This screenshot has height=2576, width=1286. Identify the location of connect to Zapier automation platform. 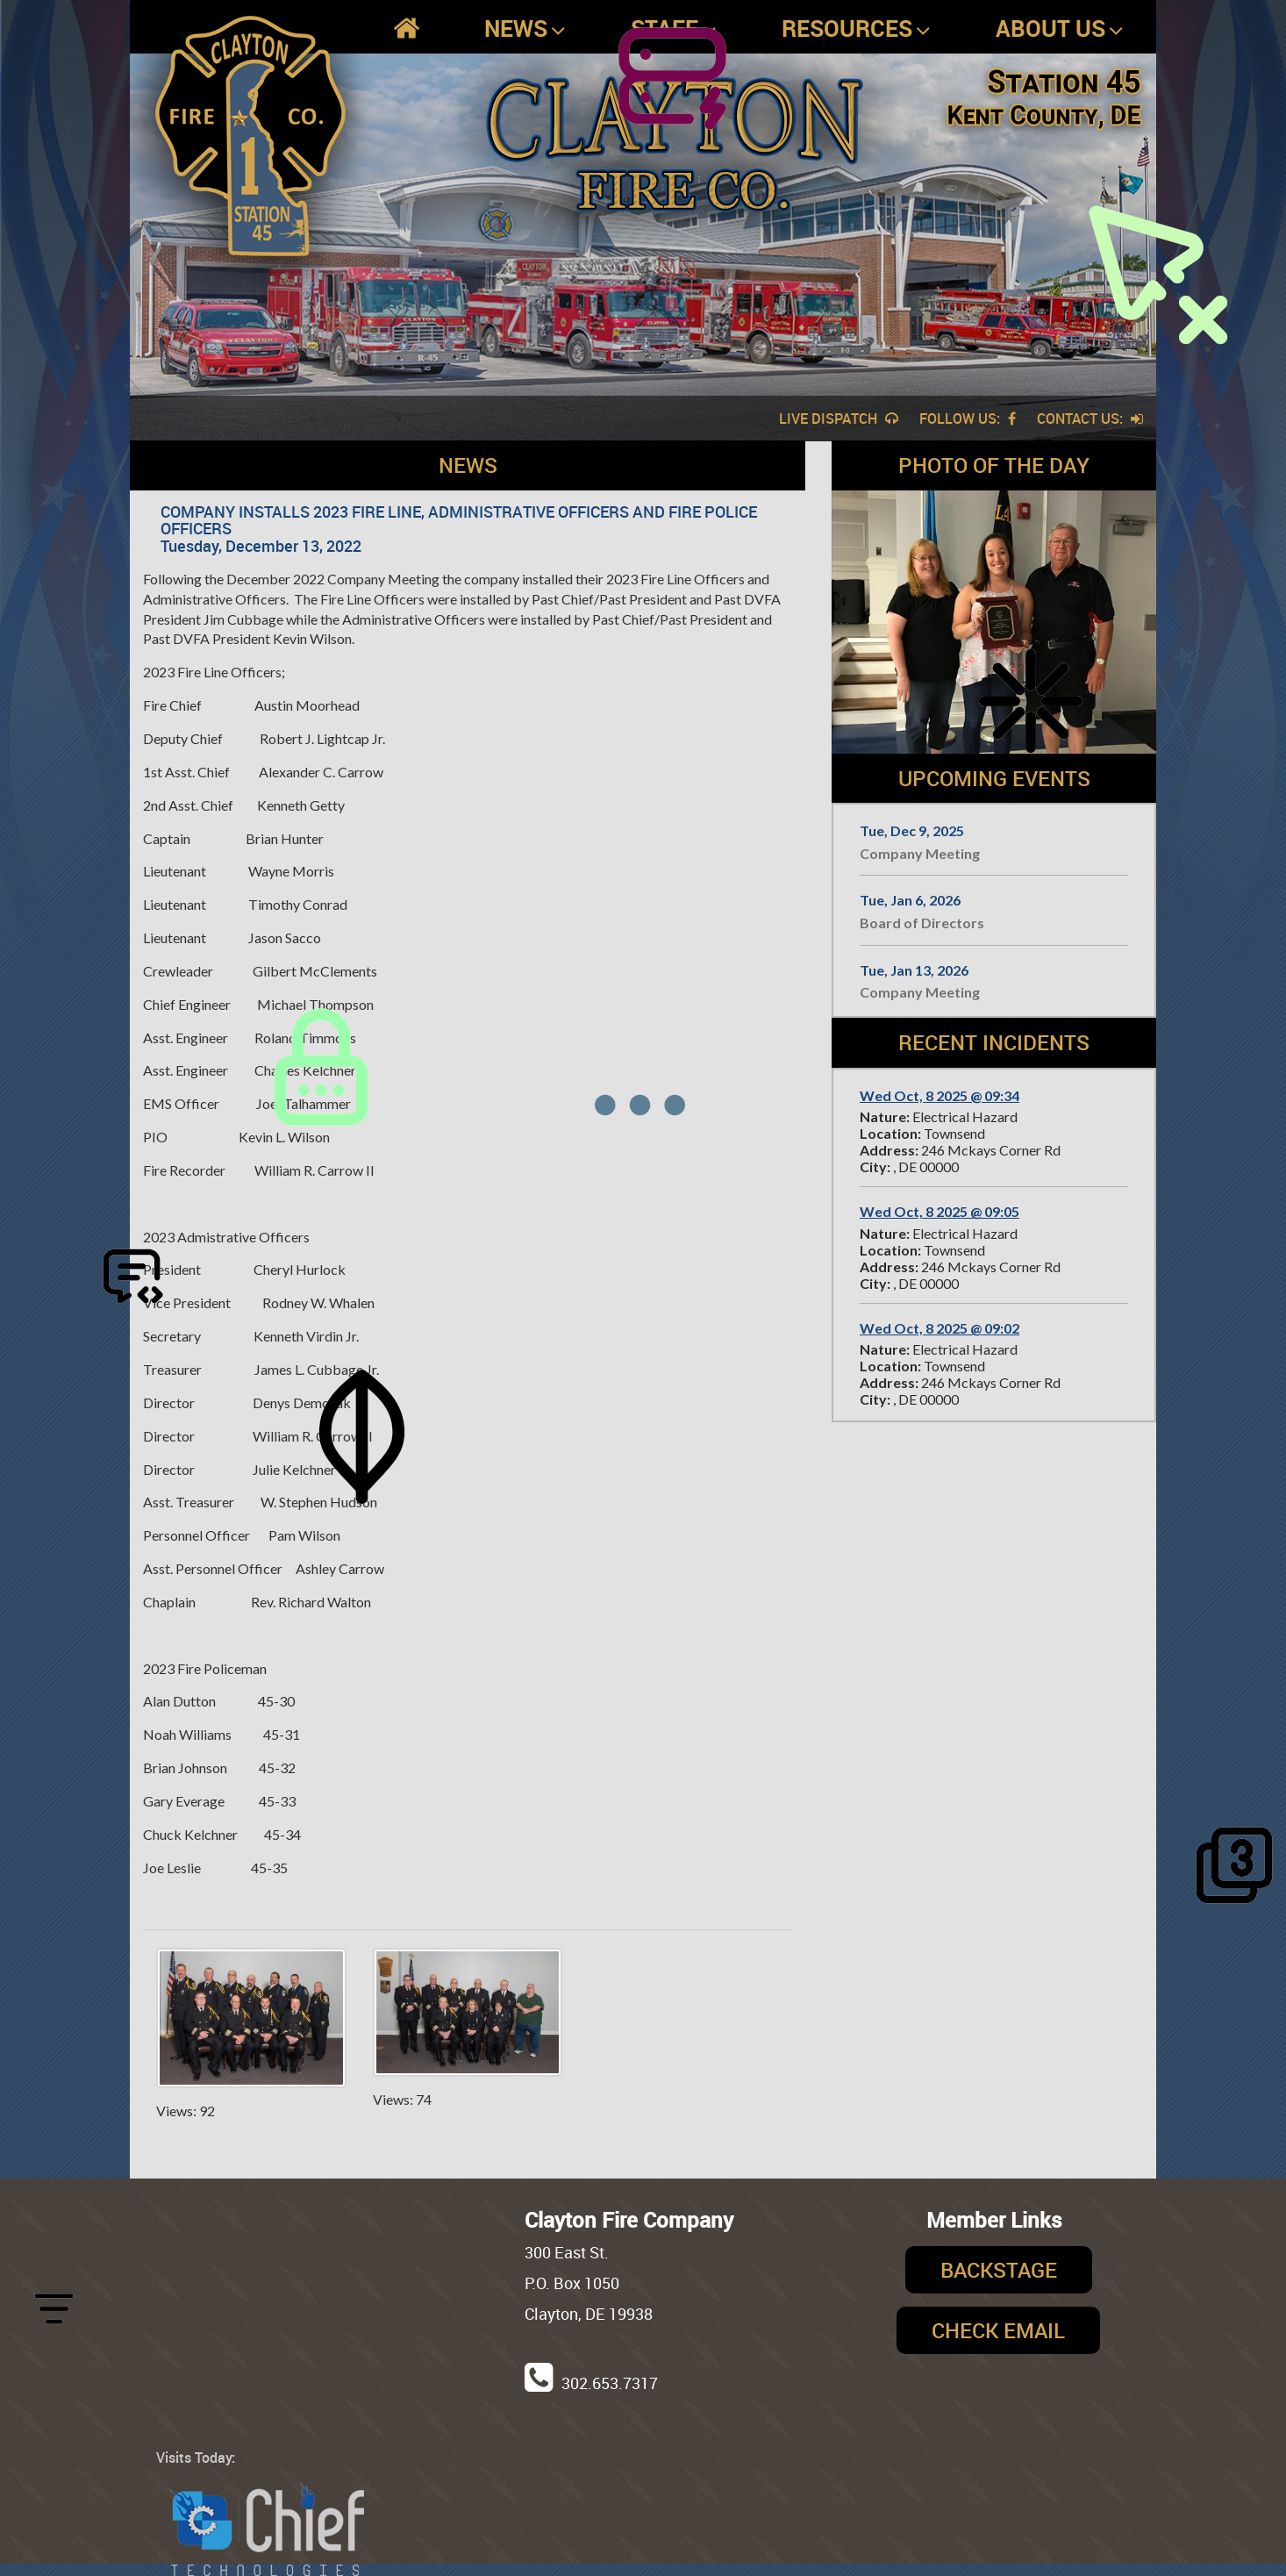
(1031, 701).